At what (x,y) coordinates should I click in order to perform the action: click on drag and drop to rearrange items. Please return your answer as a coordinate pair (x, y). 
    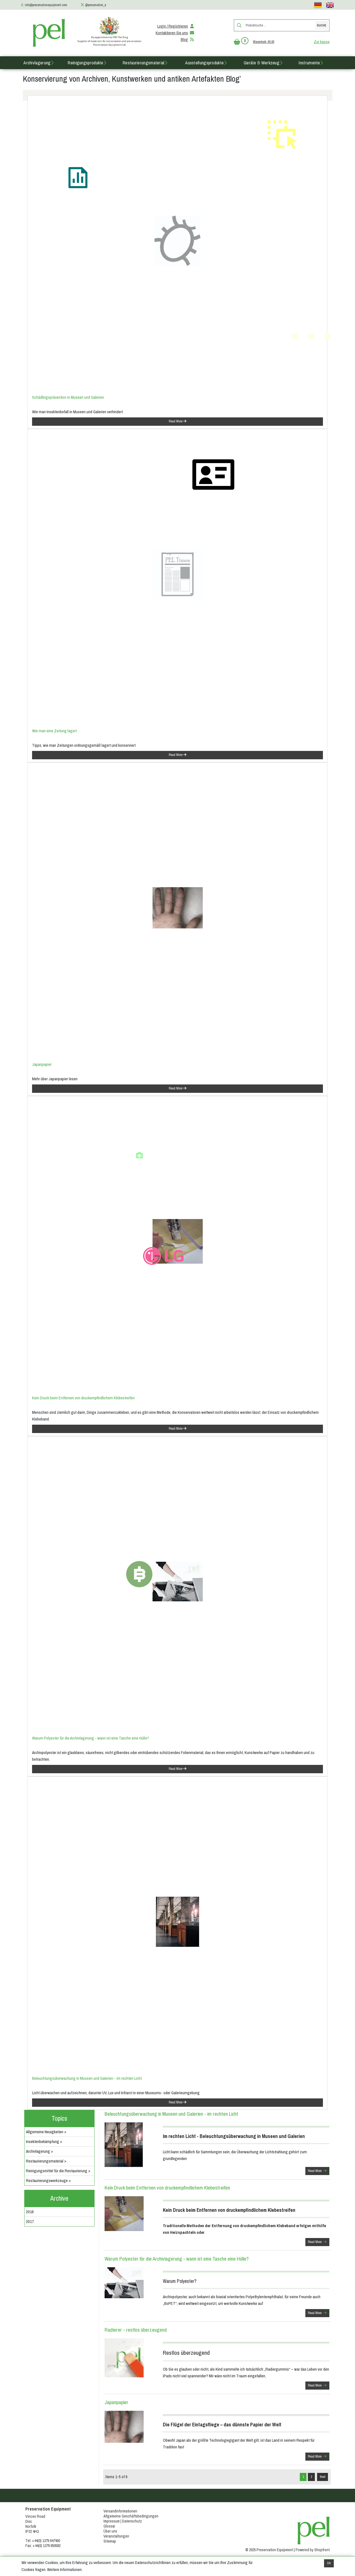
    Looking at the image, I should click on (282, 134).